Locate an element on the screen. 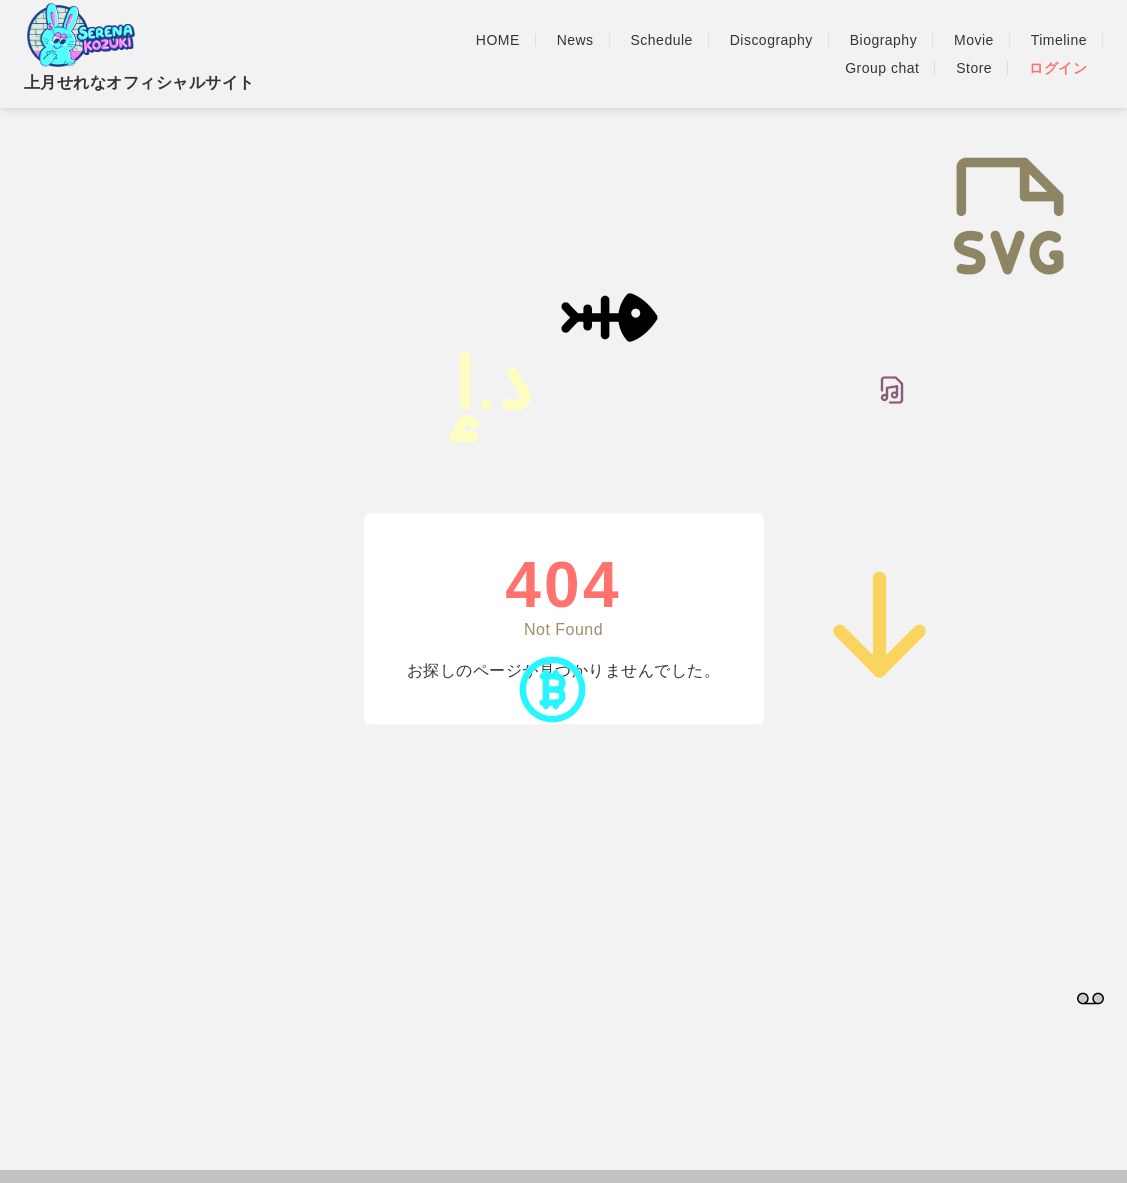 The width and height of the screenshot is (1127, 1183). access voicemail messages is located at coordinates (1090, 998).